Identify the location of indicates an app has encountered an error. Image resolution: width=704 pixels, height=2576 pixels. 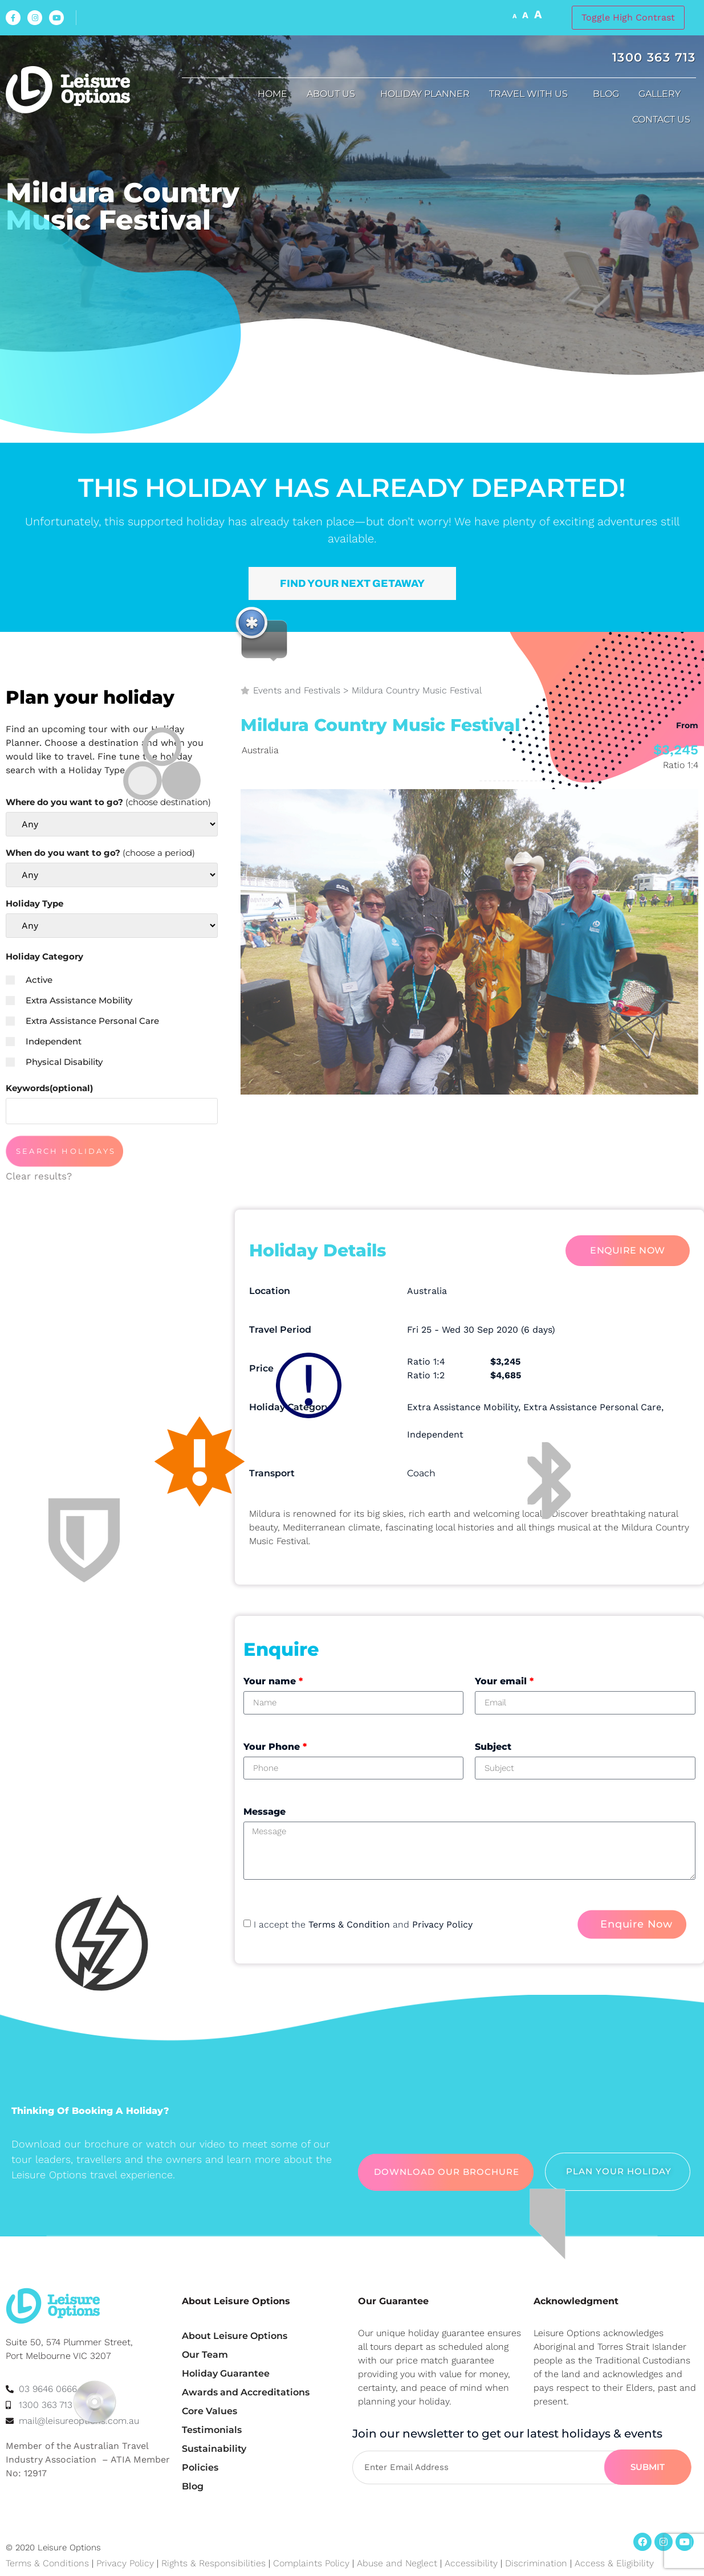
(308, 1385).